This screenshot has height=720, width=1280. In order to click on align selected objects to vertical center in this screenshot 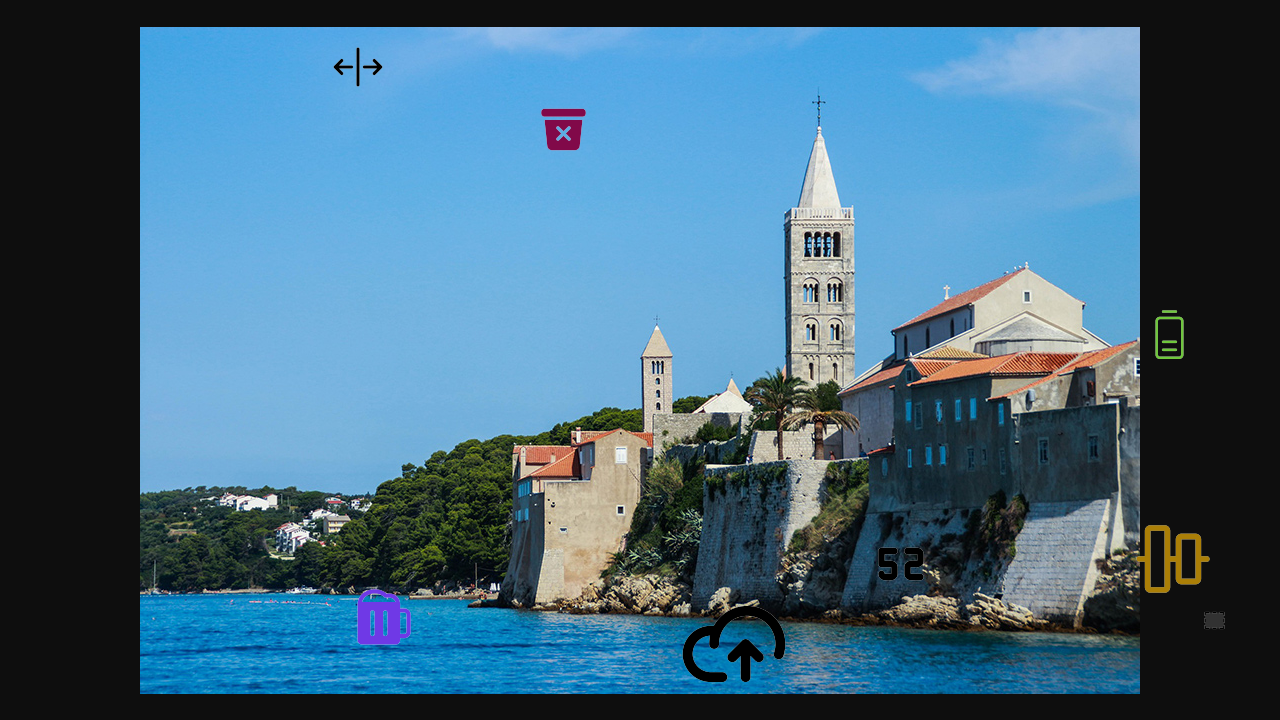, I will do `click(1173, 559)`.